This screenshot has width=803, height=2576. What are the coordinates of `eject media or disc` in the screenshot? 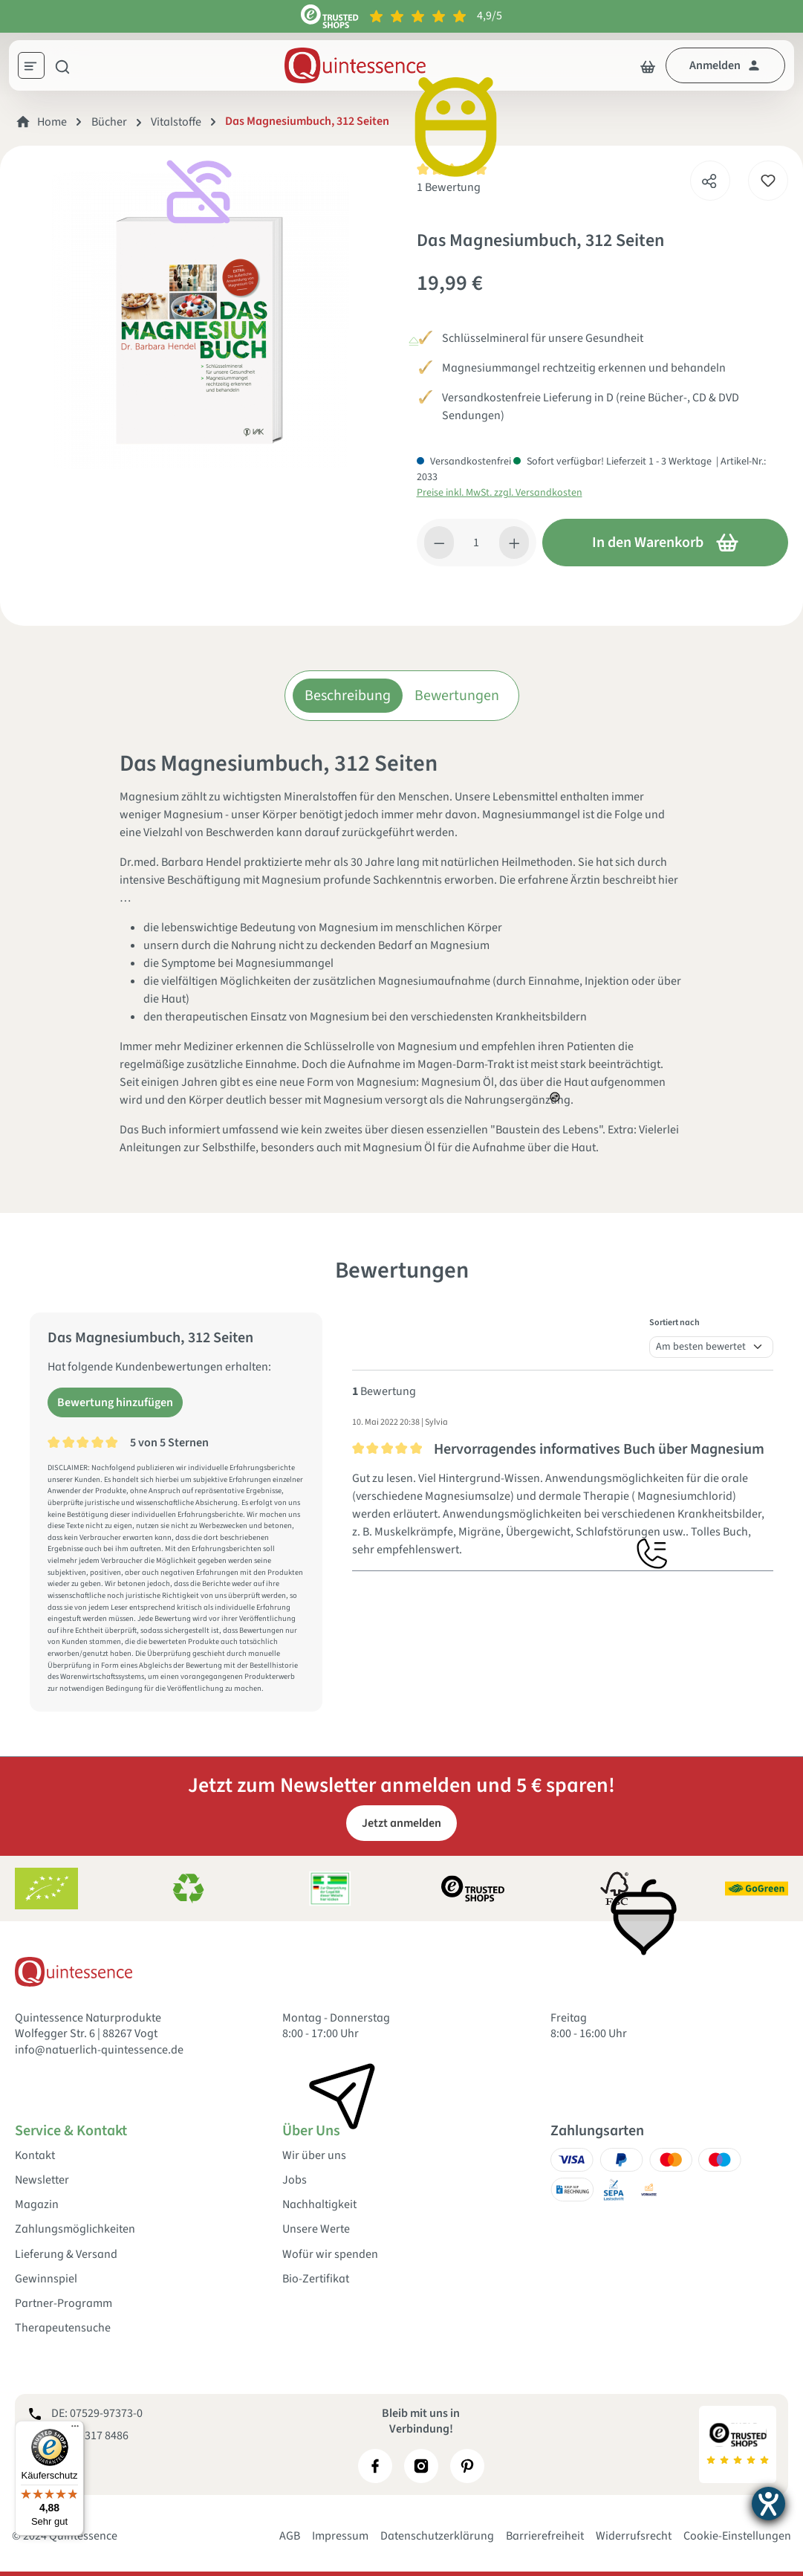 It's located at (414, 342).